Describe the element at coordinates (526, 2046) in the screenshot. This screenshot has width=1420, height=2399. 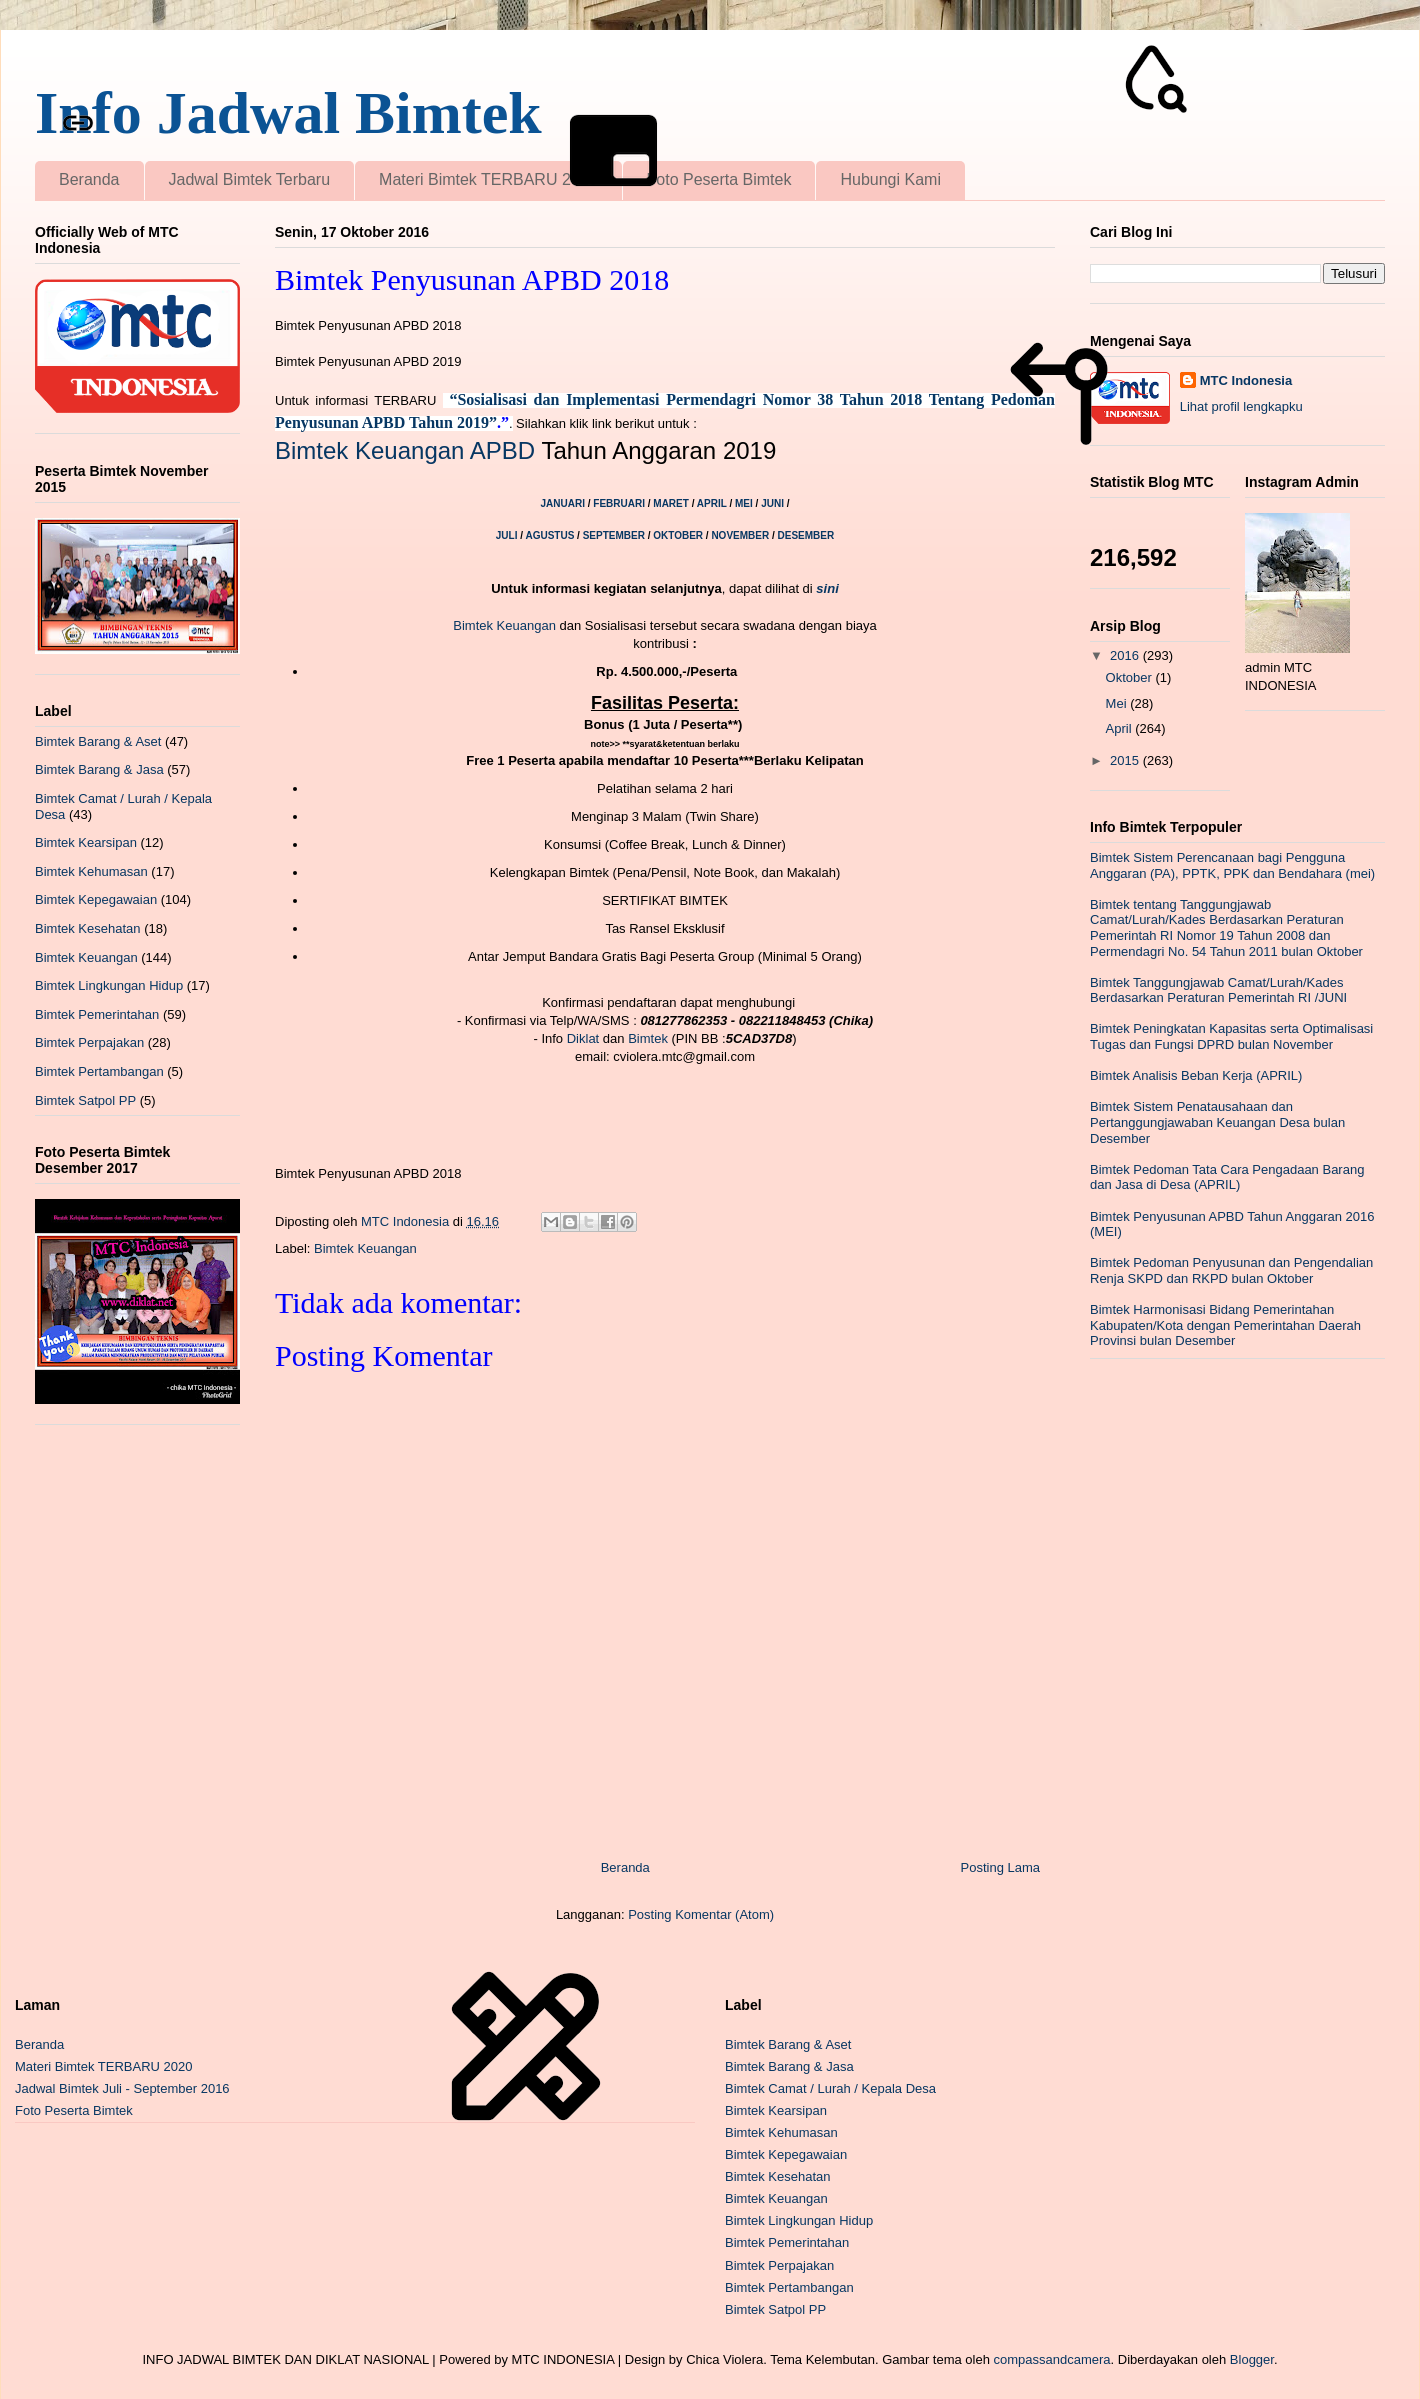
I see `access settings or configuration options` at that location.